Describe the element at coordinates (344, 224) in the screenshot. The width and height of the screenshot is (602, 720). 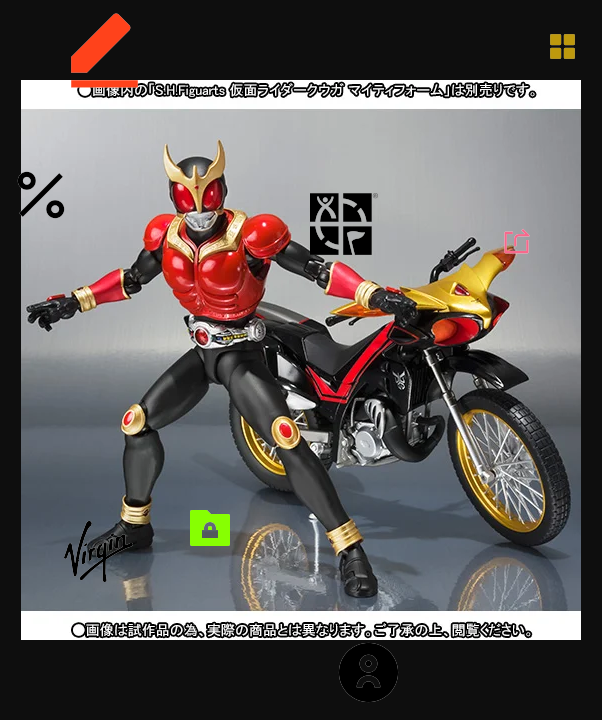
I see `open the geocaching app` at that location.